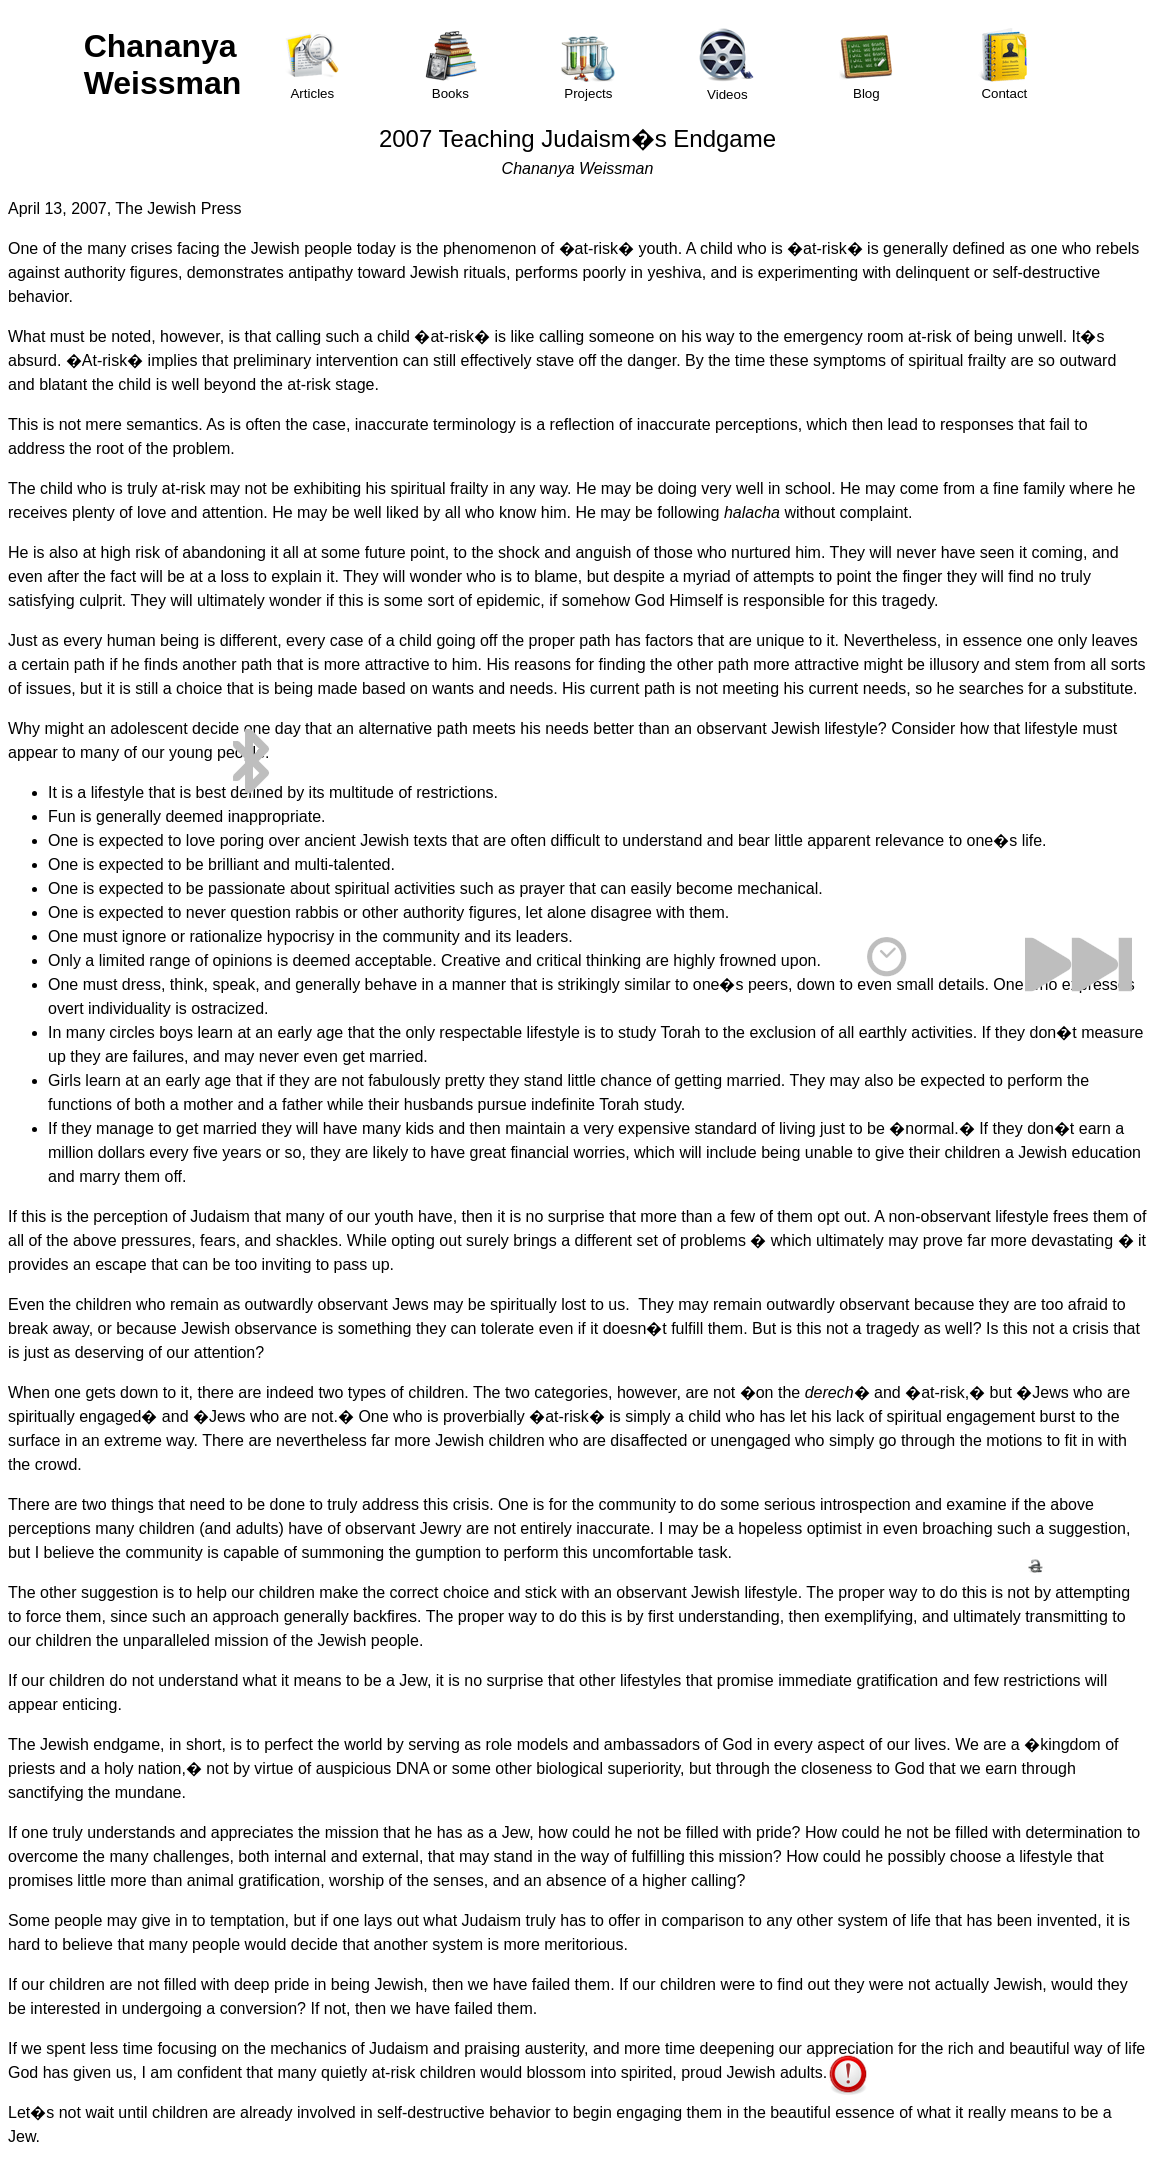 Image resolution: width=1155 pixels, height=2165 pixels. Describe the element at coordinates (253, 761) in the screenshot. I see `toggle bluetooth connectivity on or off` at that location.